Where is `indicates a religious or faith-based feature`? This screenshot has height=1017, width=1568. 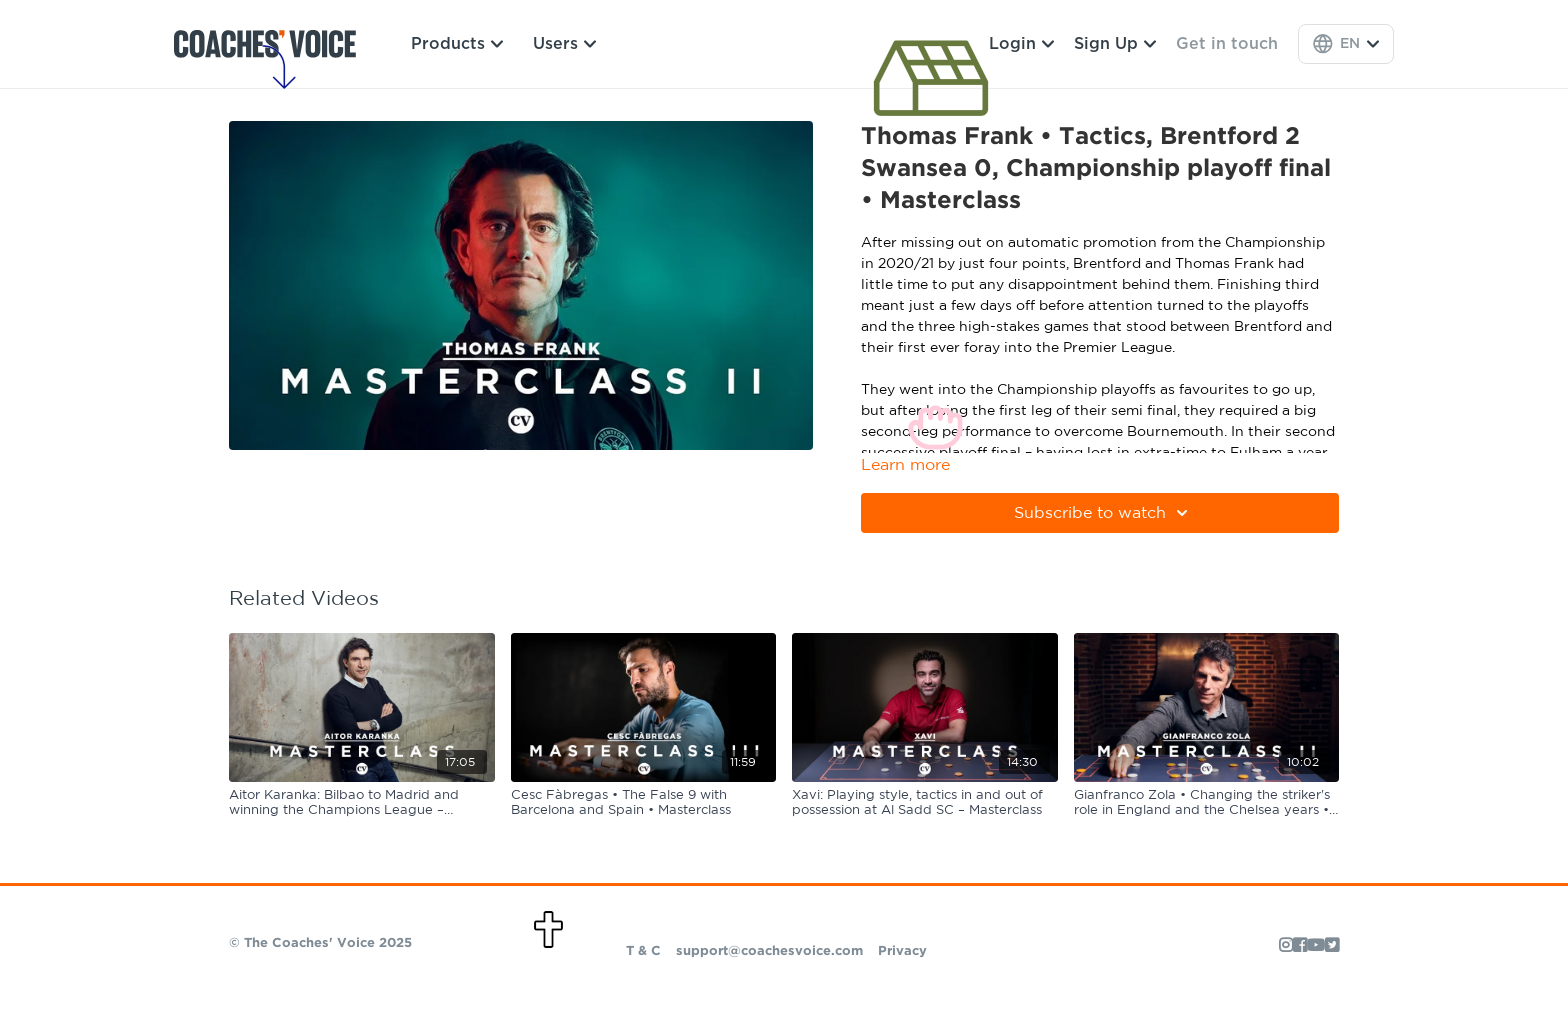
indicates a religious or faith-based feature is located at coordinates (548, 929).